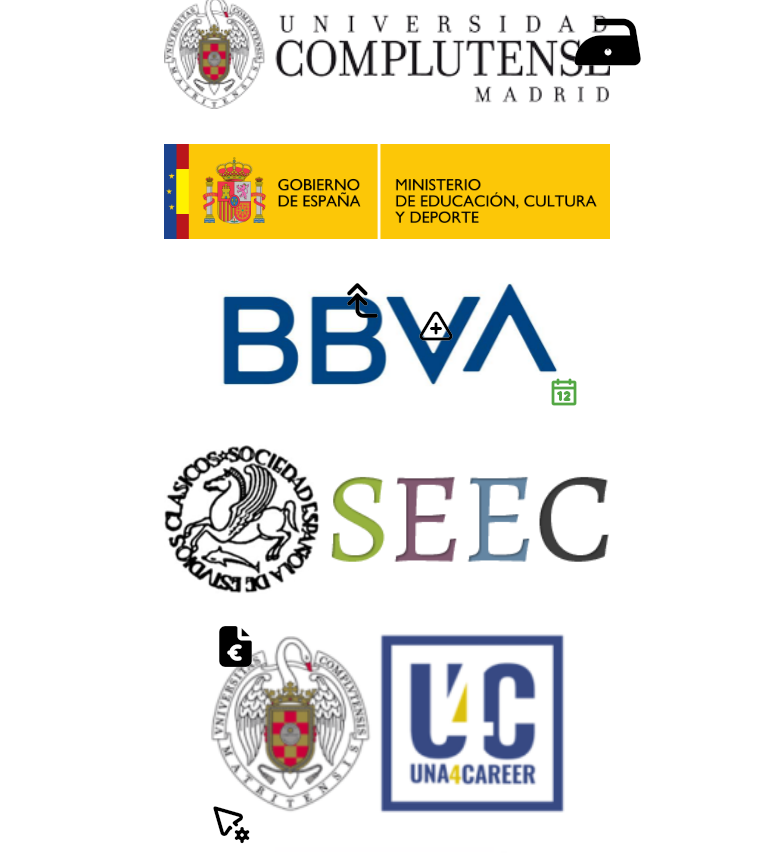  I want to click on view calendar or scheduled events, so click(564, 393).